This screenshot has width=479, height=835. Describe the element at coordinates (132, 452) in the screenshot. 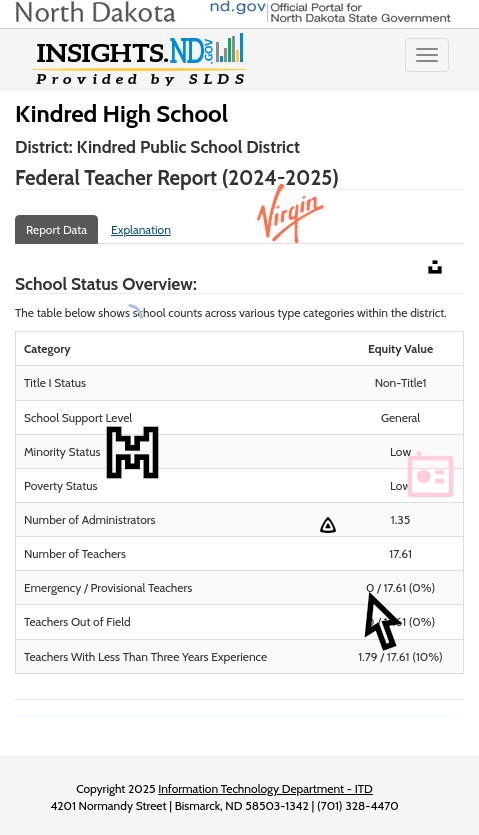

I see `mixtral AI model logo` at that location.